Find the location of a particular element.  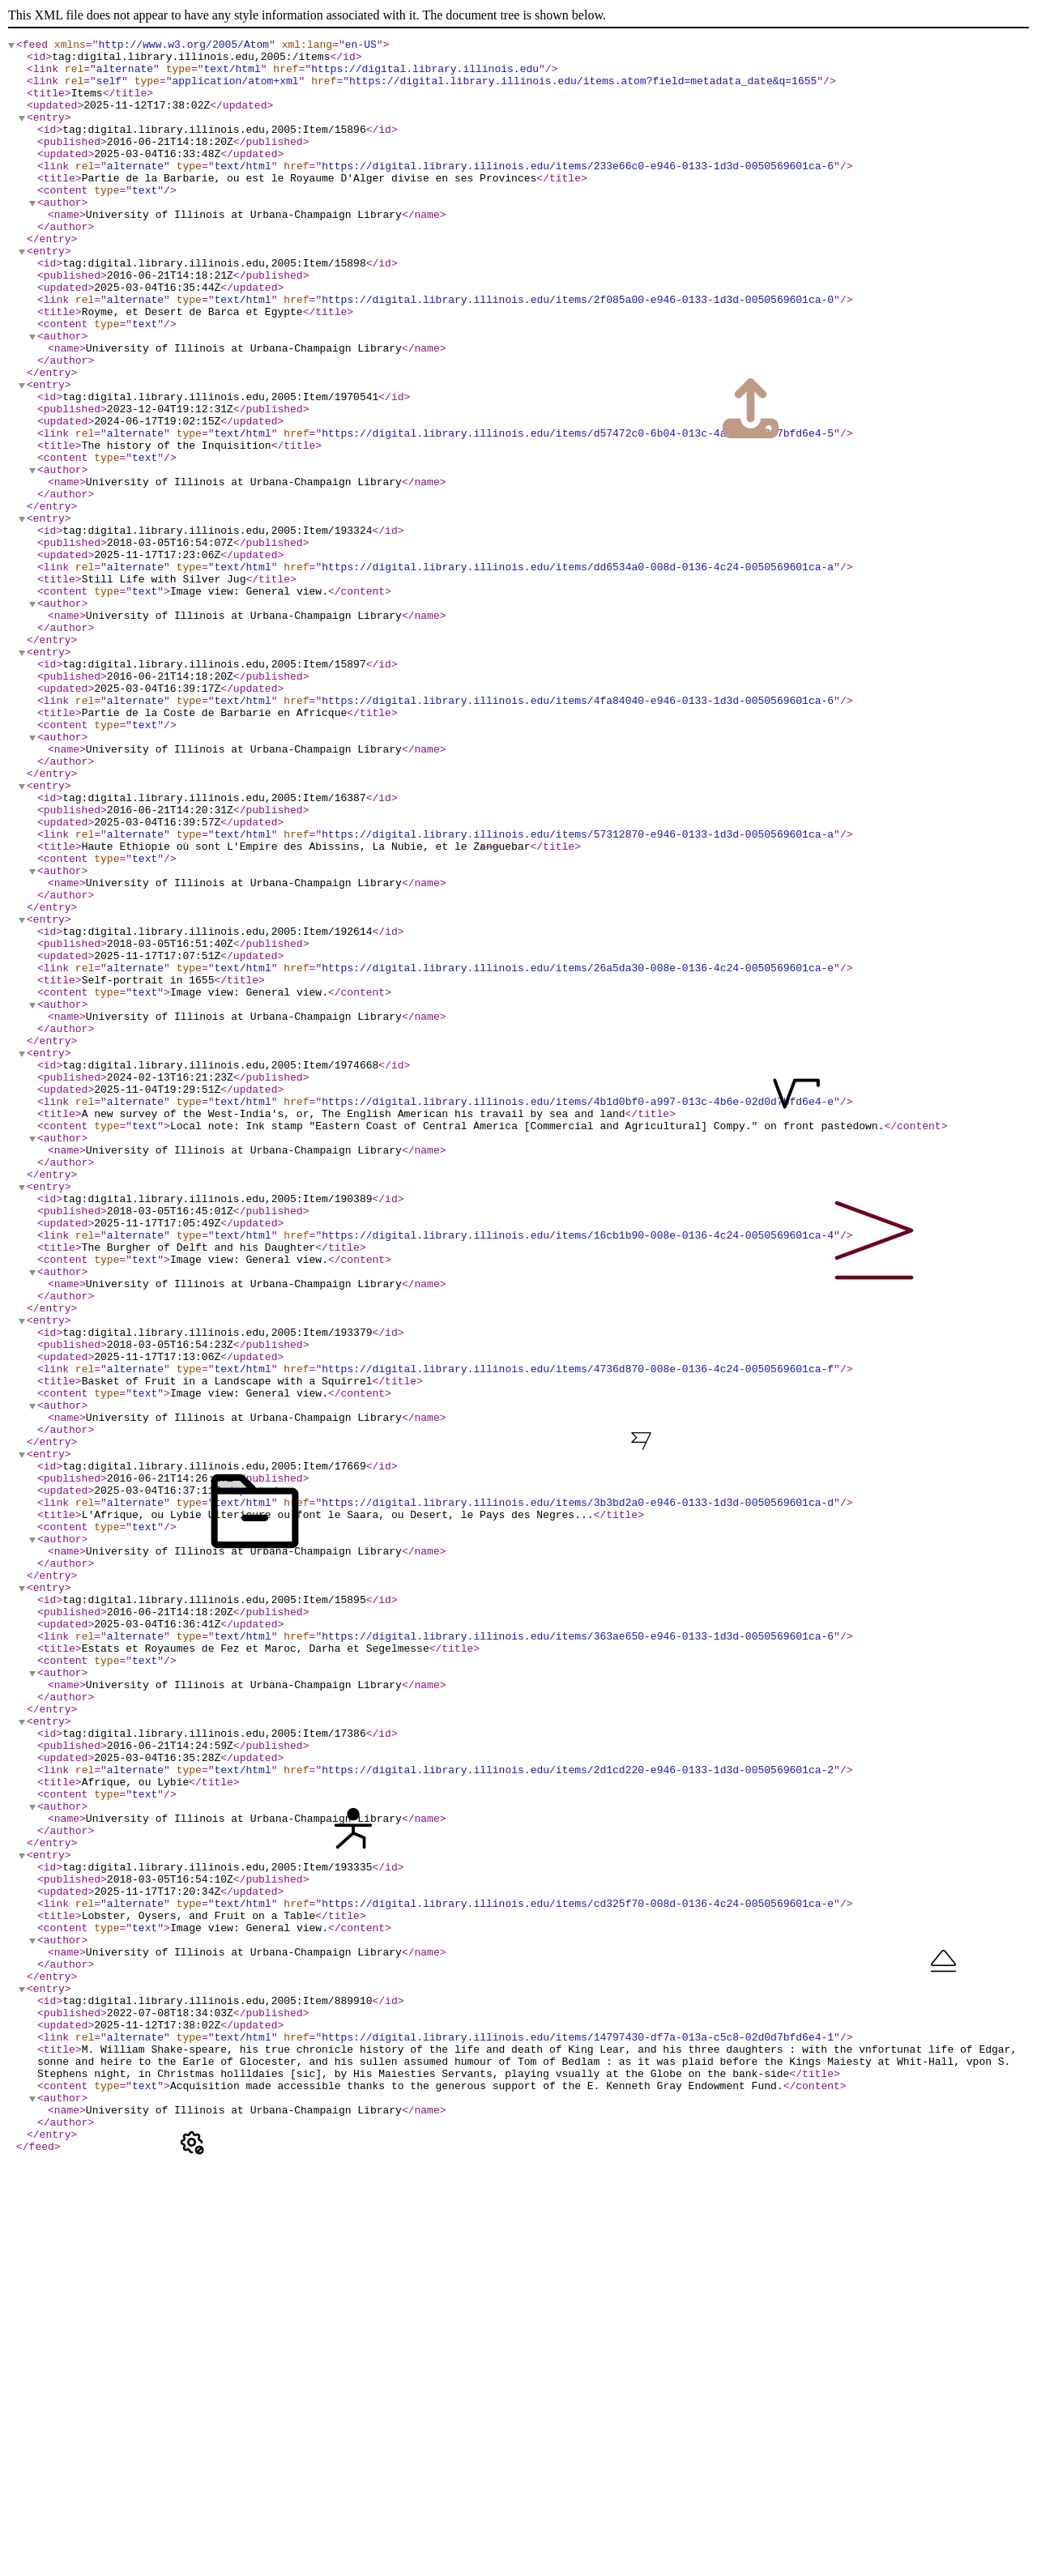

flag or bookmark an item is located at coordinates (640, 1439).